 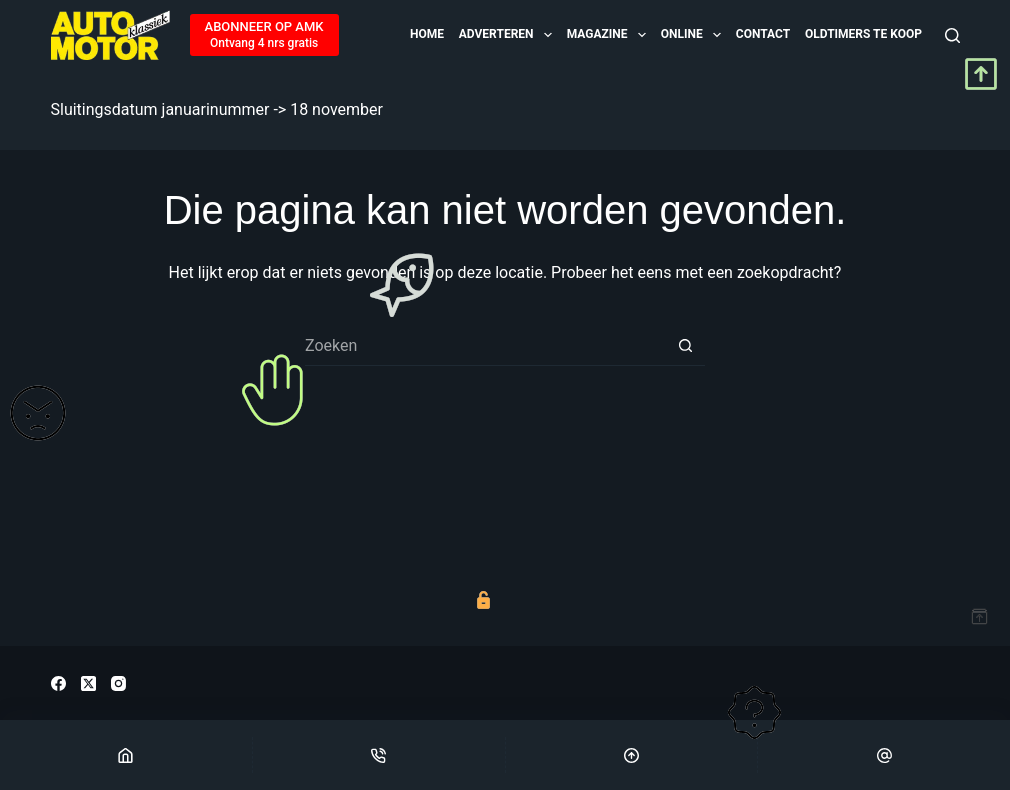 What do you see at coordinates (275, 390) in the screenshot?
I see `stop or pause an action` at bounding box center [275, 390].